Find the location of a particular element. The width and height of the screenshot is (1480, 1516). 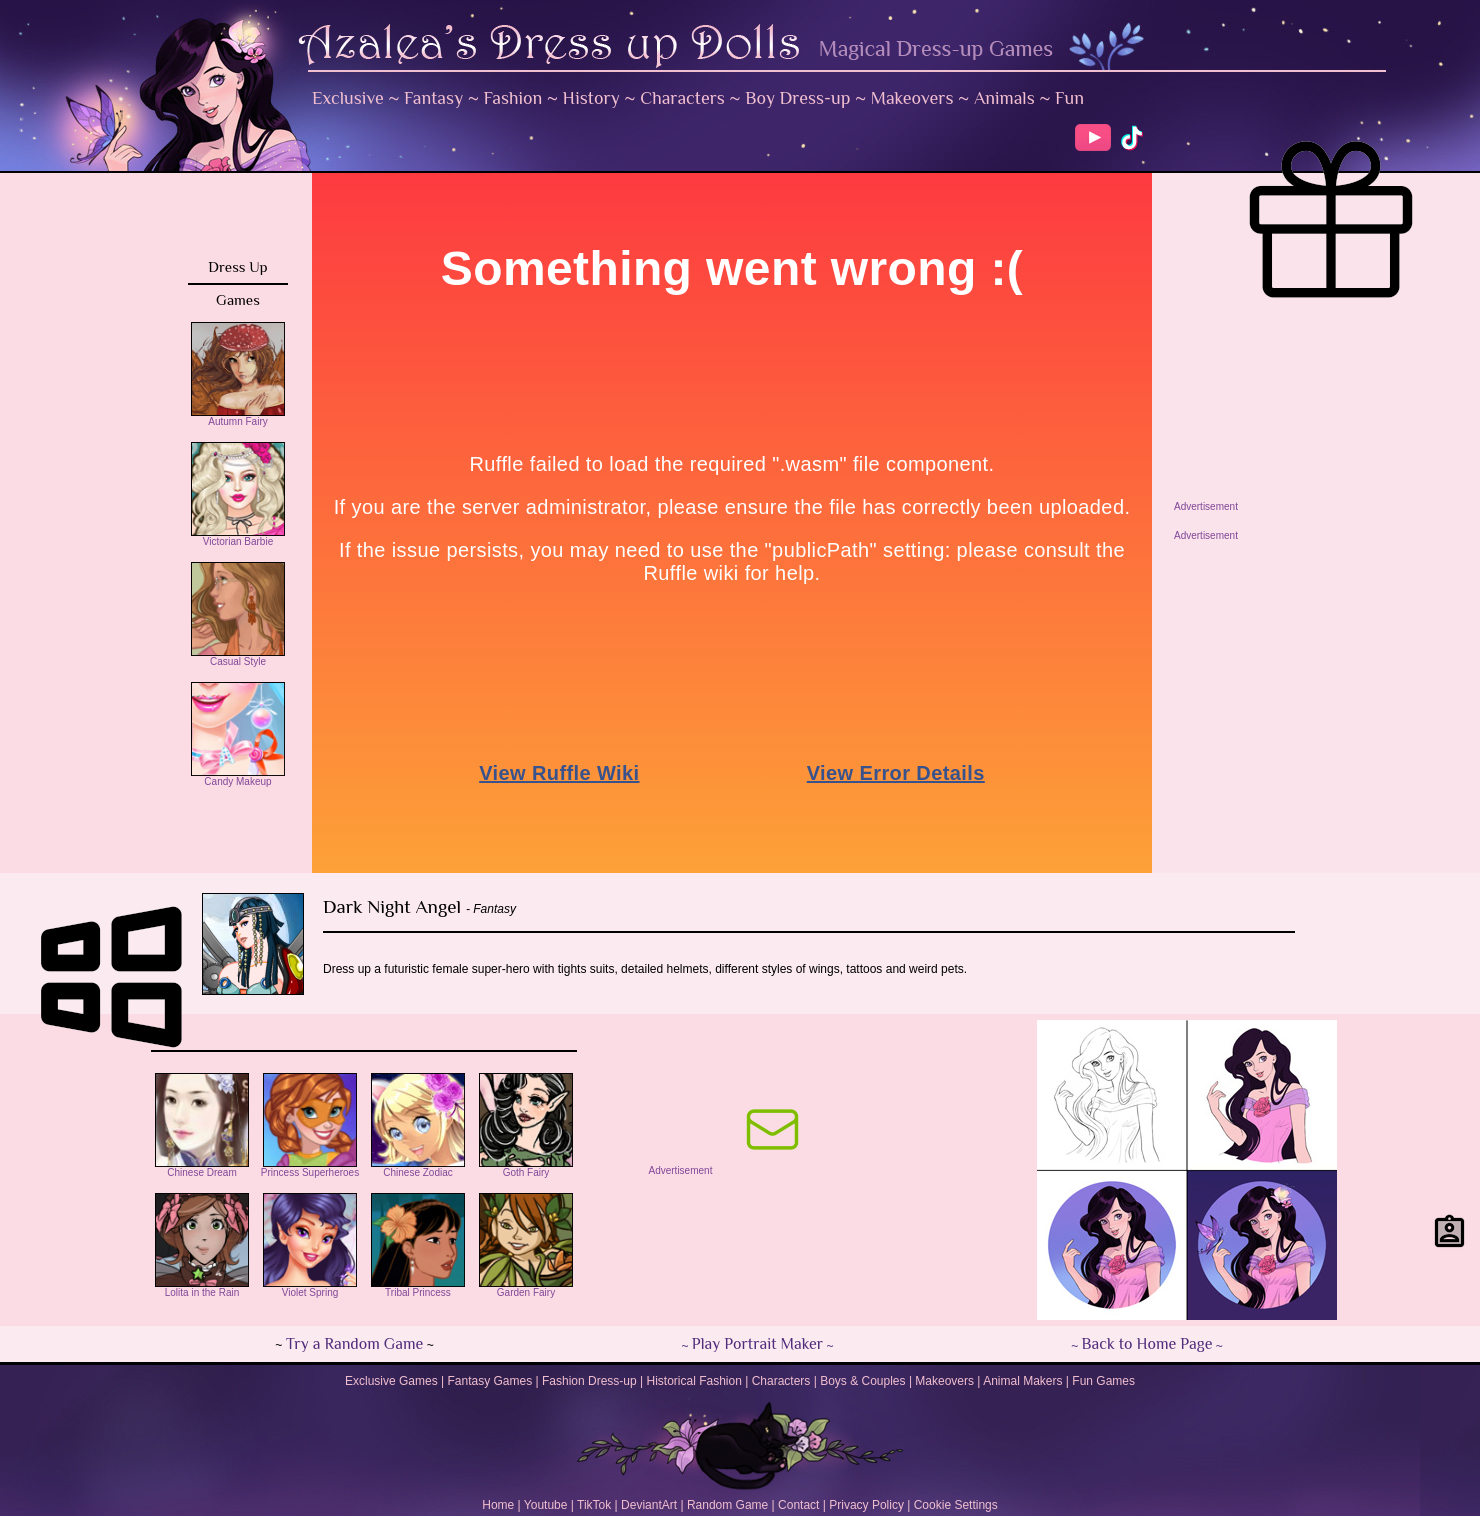

access your email inbox is located at coordinates (772, 1129).